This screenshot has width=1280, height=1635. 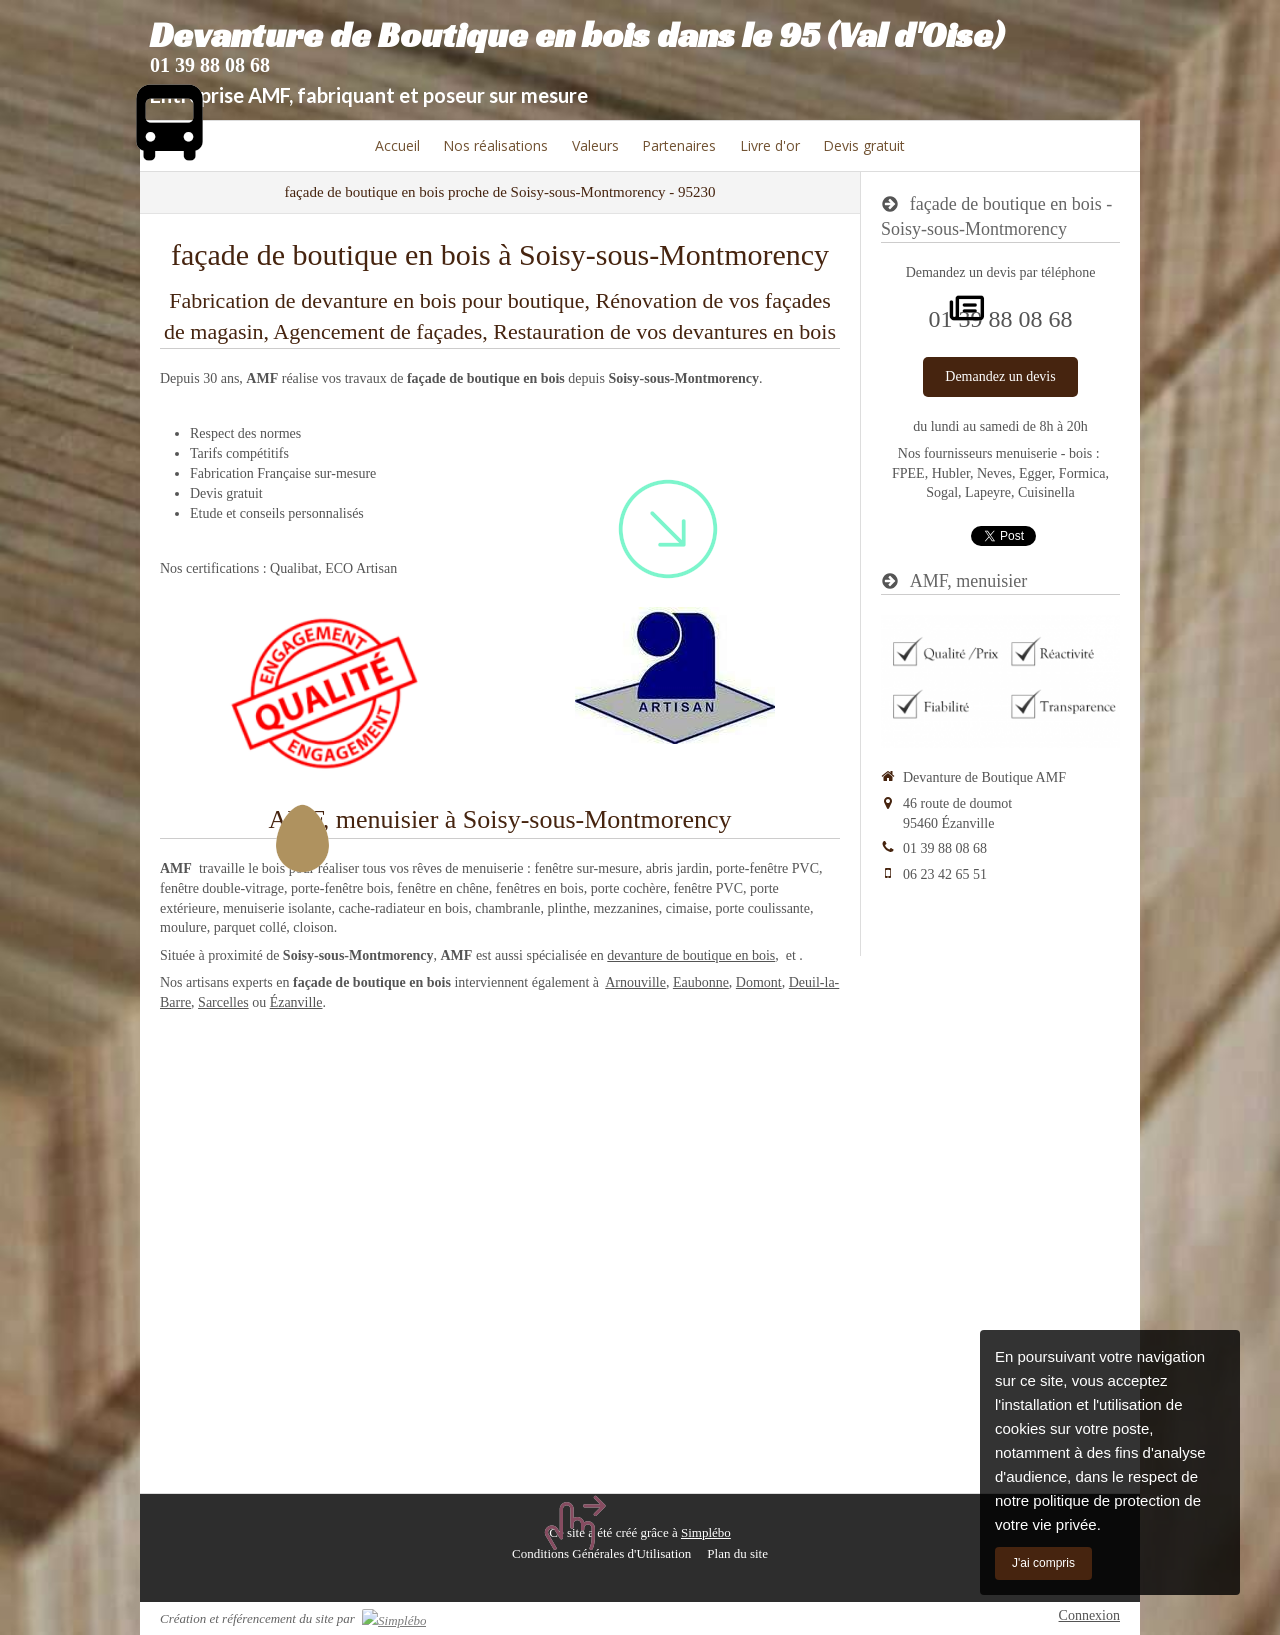 What do you see at coordinates (968, 308) in the screenshot?
I see `view news articles` at bounding box center [968, 308].